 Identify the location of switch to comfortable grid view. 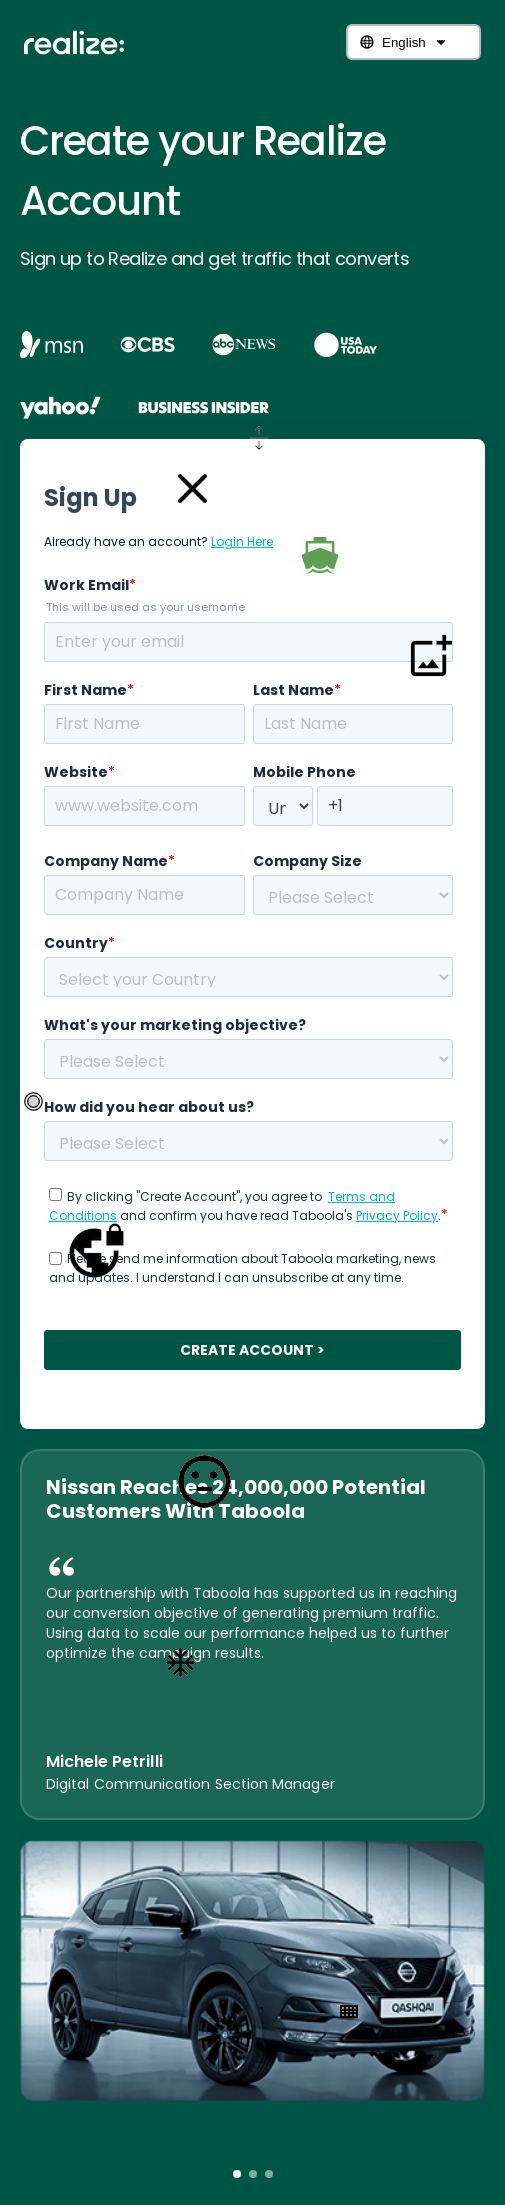
(348, 2011).